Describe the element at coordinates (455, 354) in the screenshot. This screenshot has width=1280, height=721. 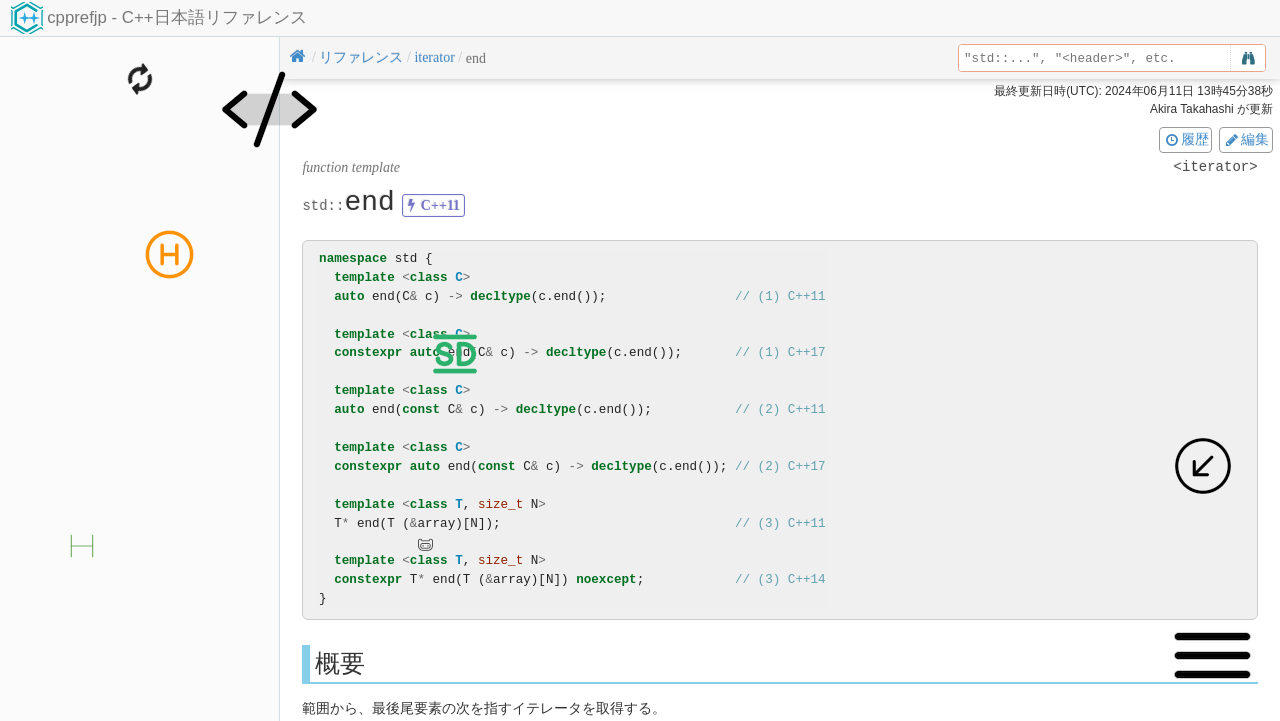
I see `indicates standard definition video quality` at that location.